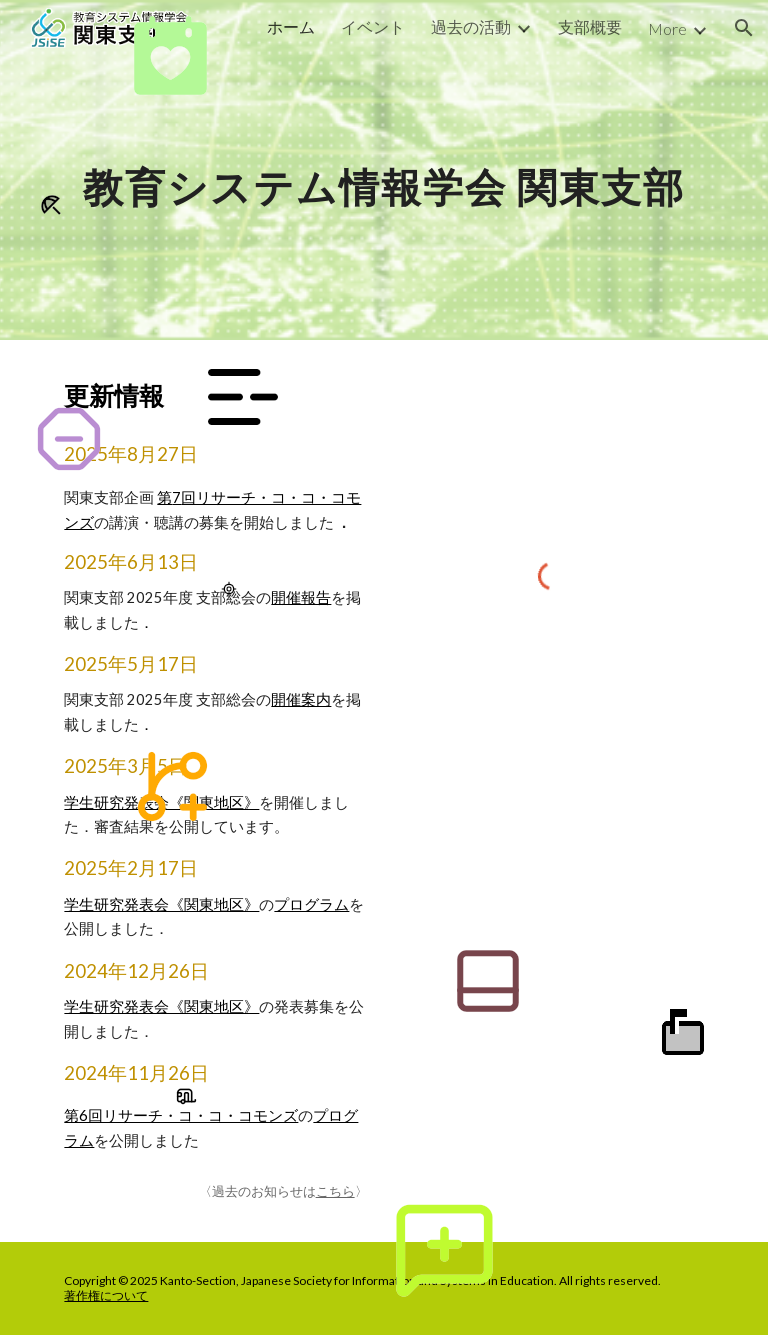 Image resolution: width=768 pixels, height=1335 pixels. I want to click on remove an item from the list, so click(243, 397).